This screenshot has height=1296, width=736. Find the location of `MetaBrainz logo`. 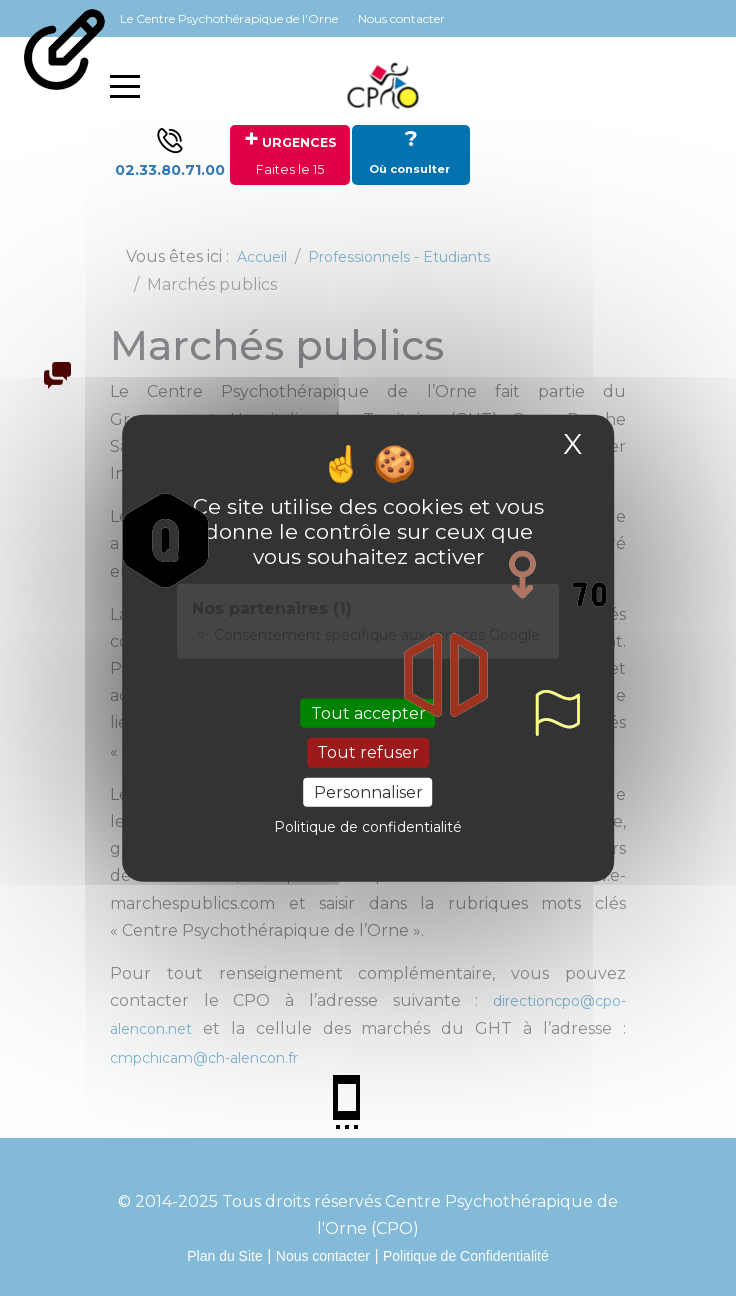

MetaBrainz logo is located at coordinates (446, 675).